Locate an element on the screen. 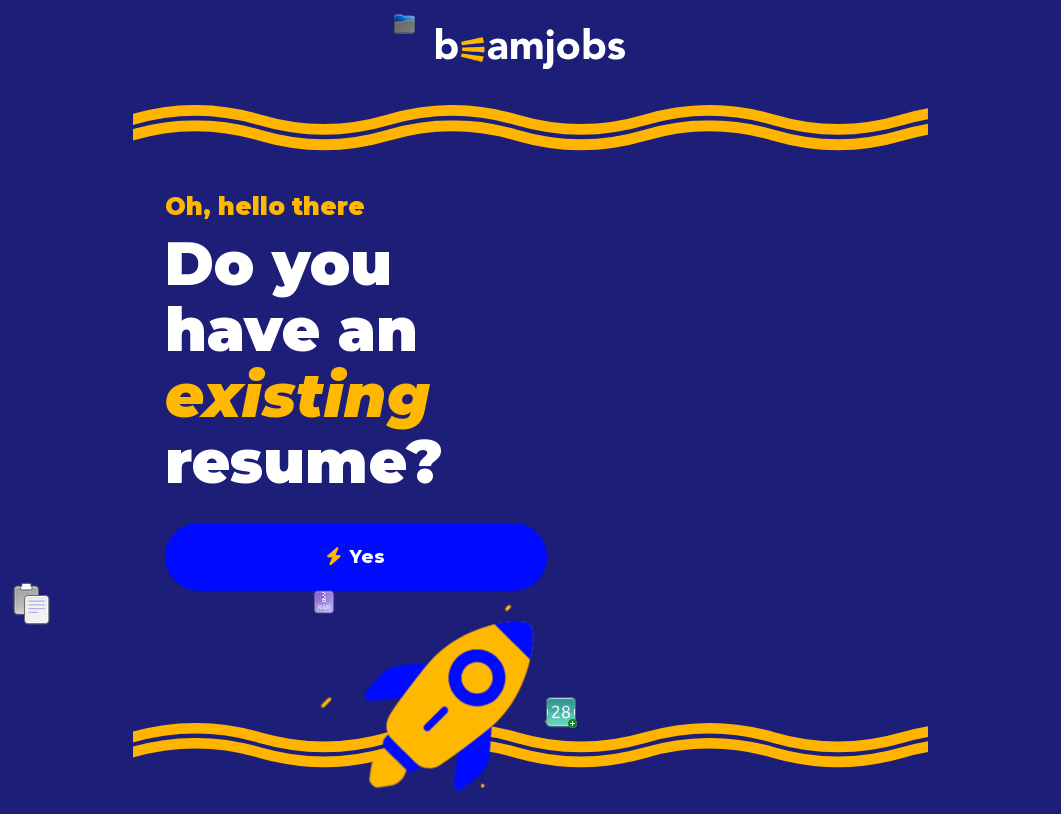 The width and height of the screenshot is (1061, 814). create a new calendar appointment is located at coordinates (561, 712).